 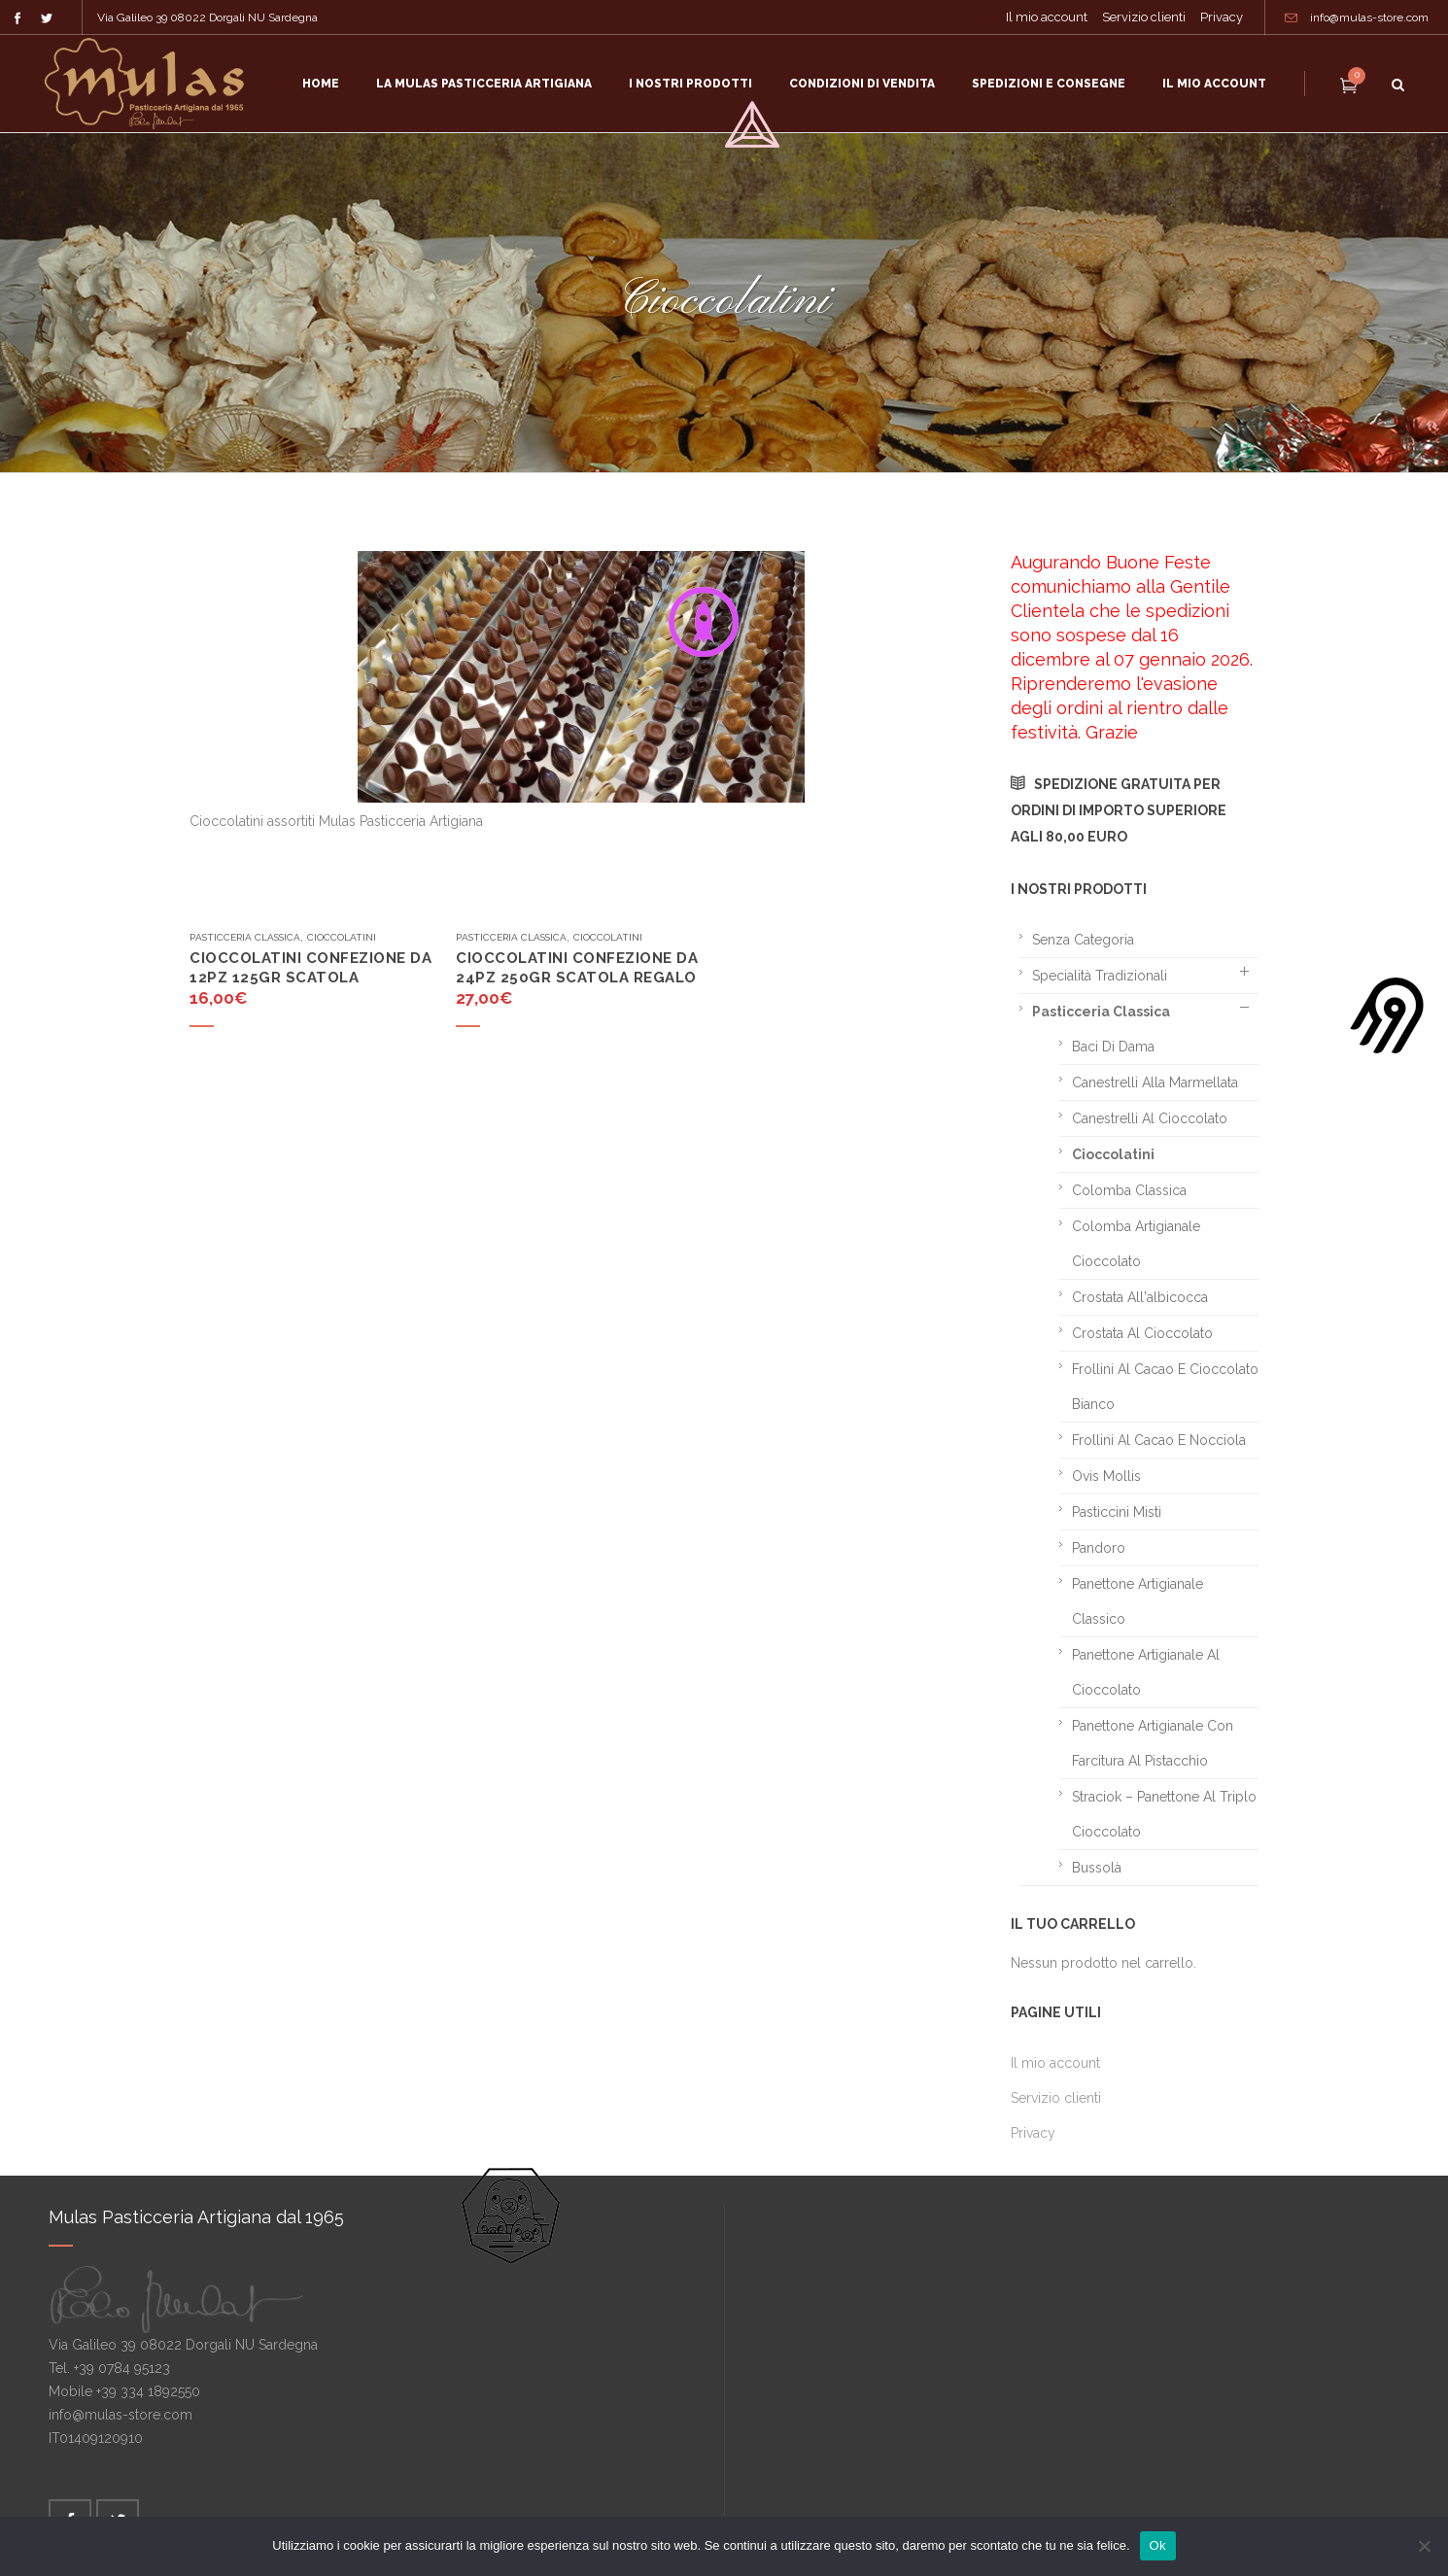 What do you see at coordinates (704, 622) in the screenshot?
I see `visit proto.io website or app` at bounding box center [704, 622].